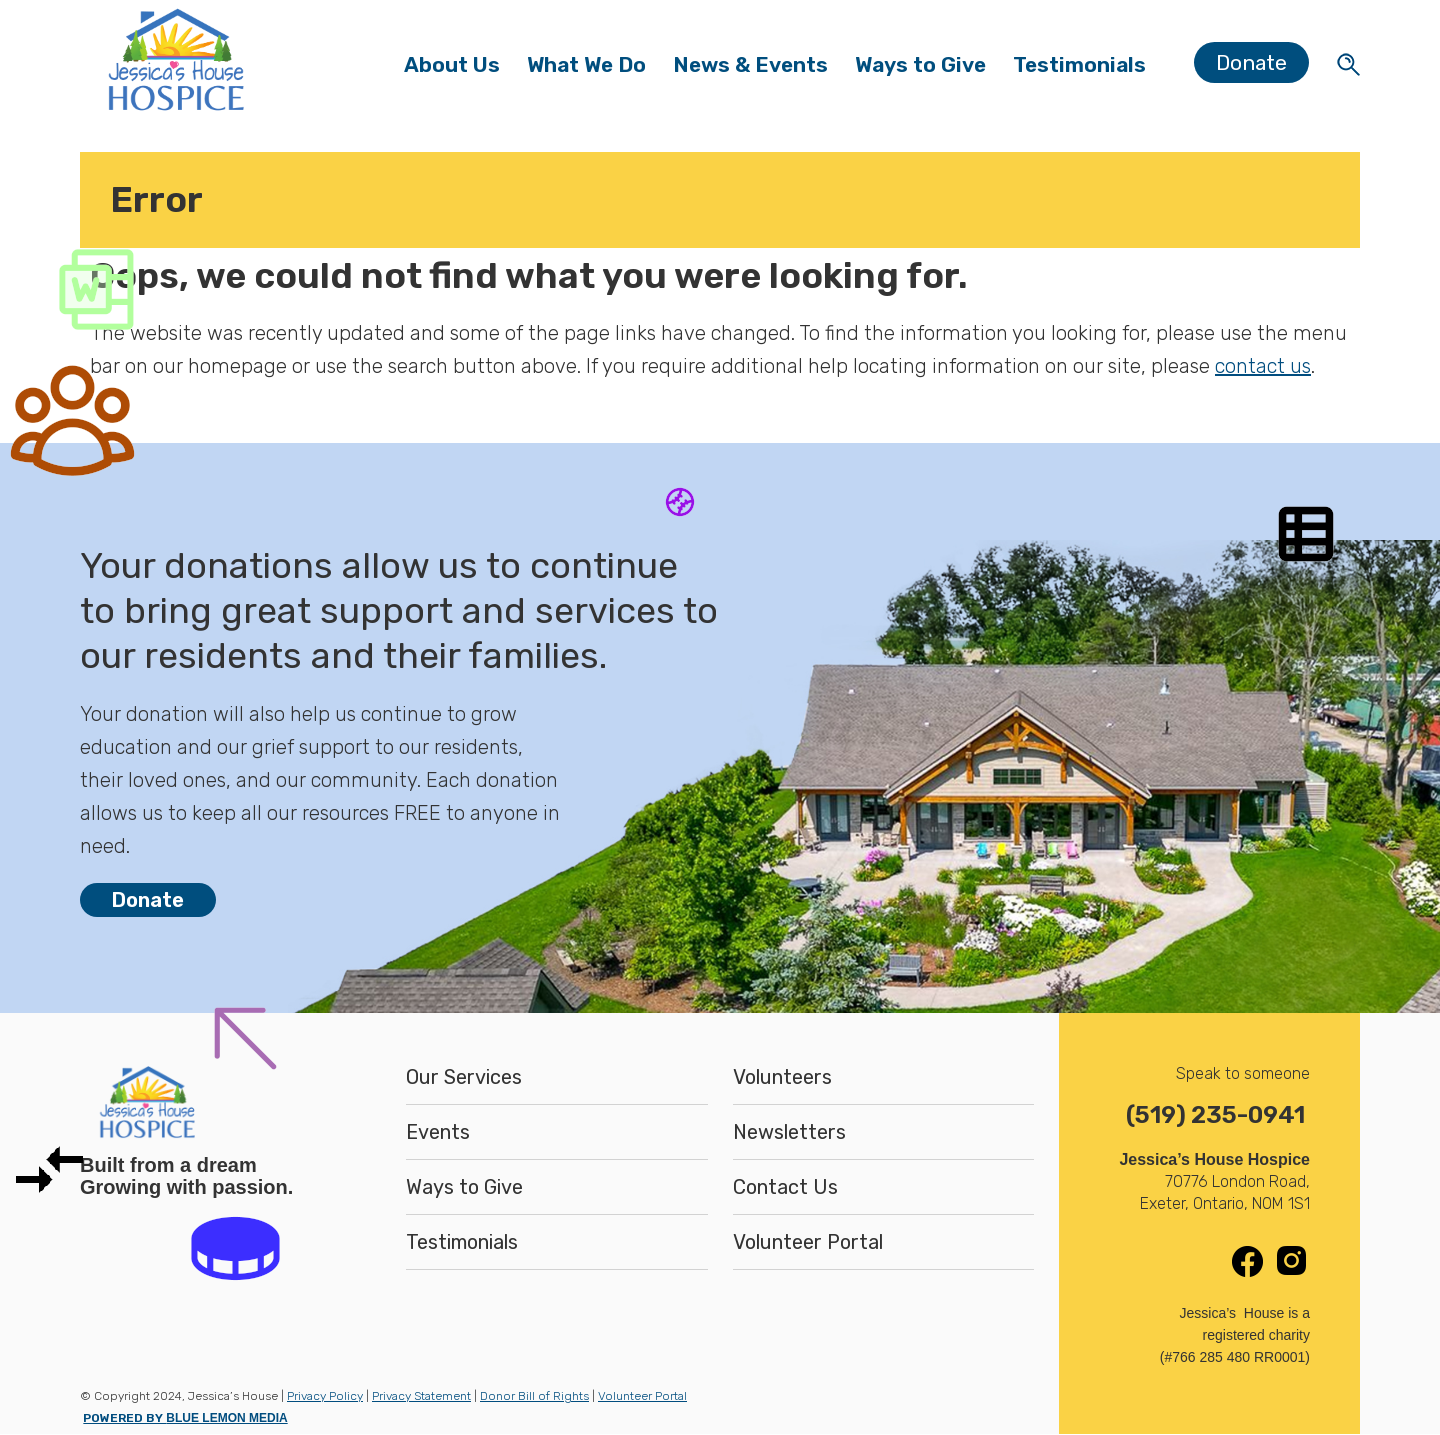  I want to click on navigate back or return to previous screen, so click(245, 1038).